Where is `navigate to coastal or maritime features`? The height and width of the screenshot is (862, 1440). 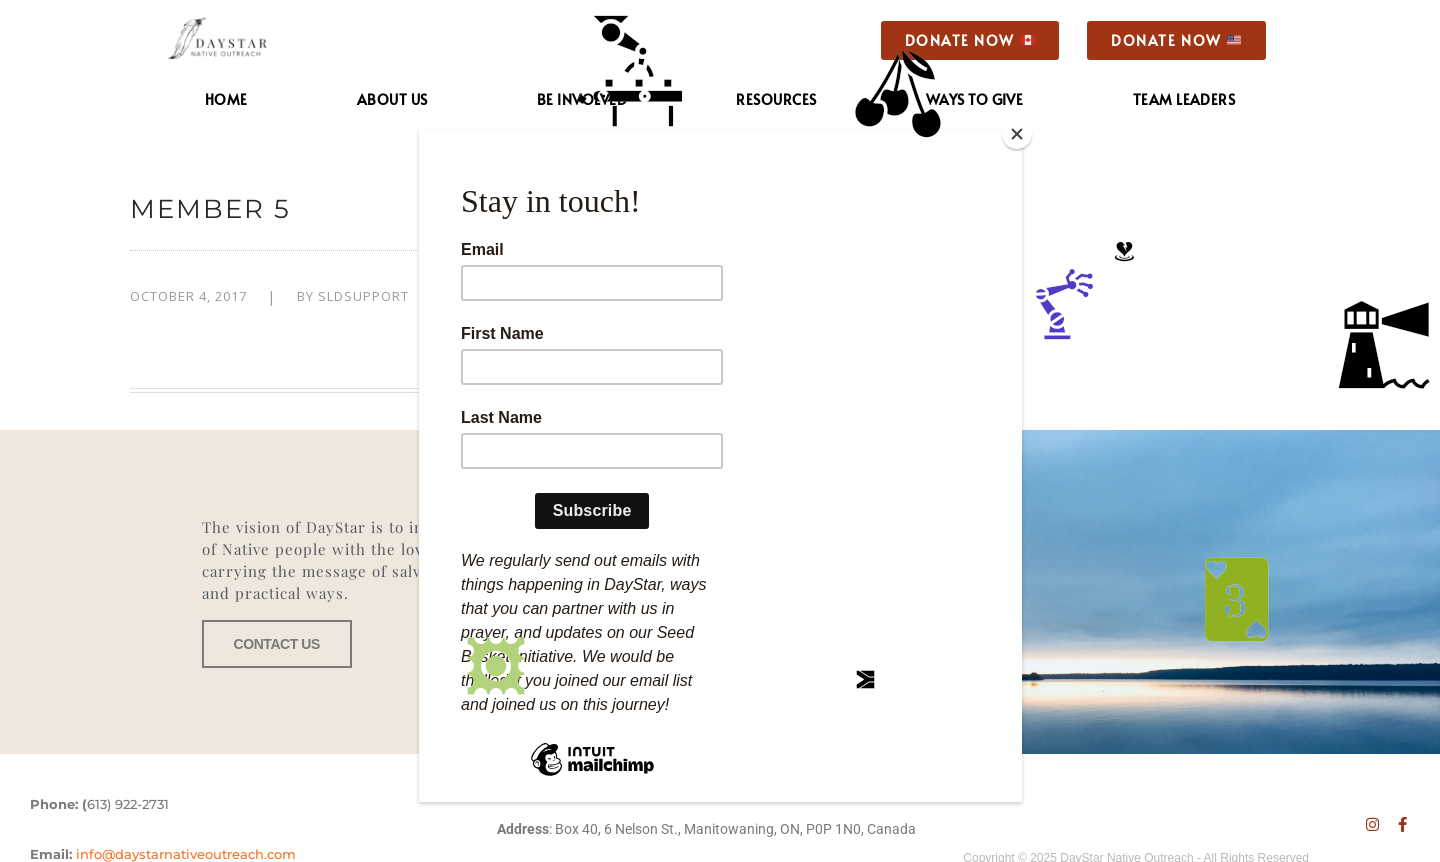
navigate to coastal or maritime features is located at coordinates (1385, 343).